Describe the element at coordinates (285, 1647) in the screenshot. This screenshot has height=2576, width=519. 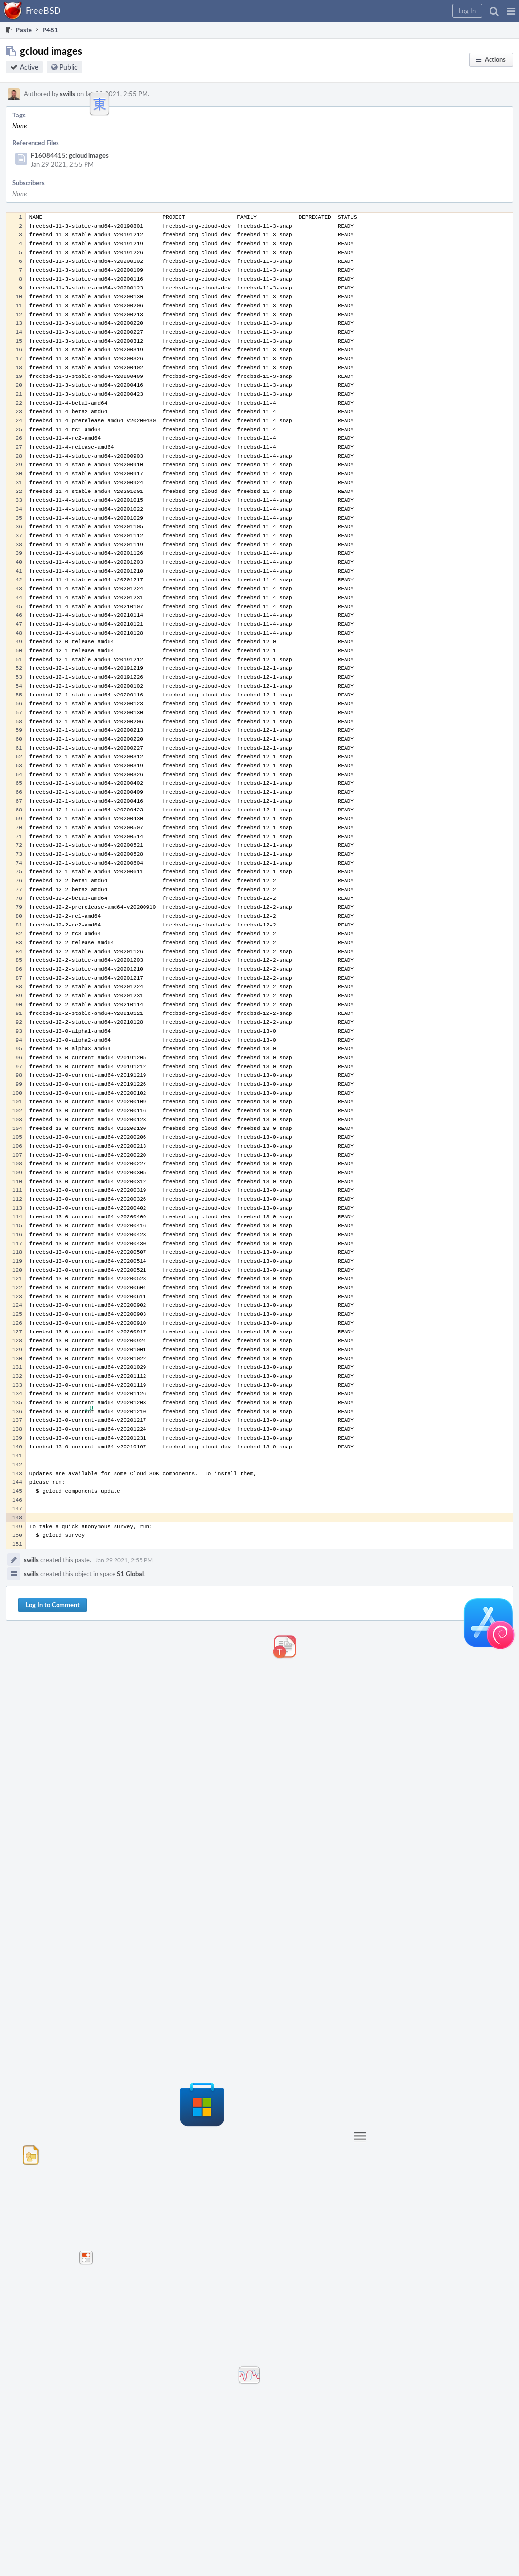
I see `open FreeOffice TextMaker word processor` at that location.